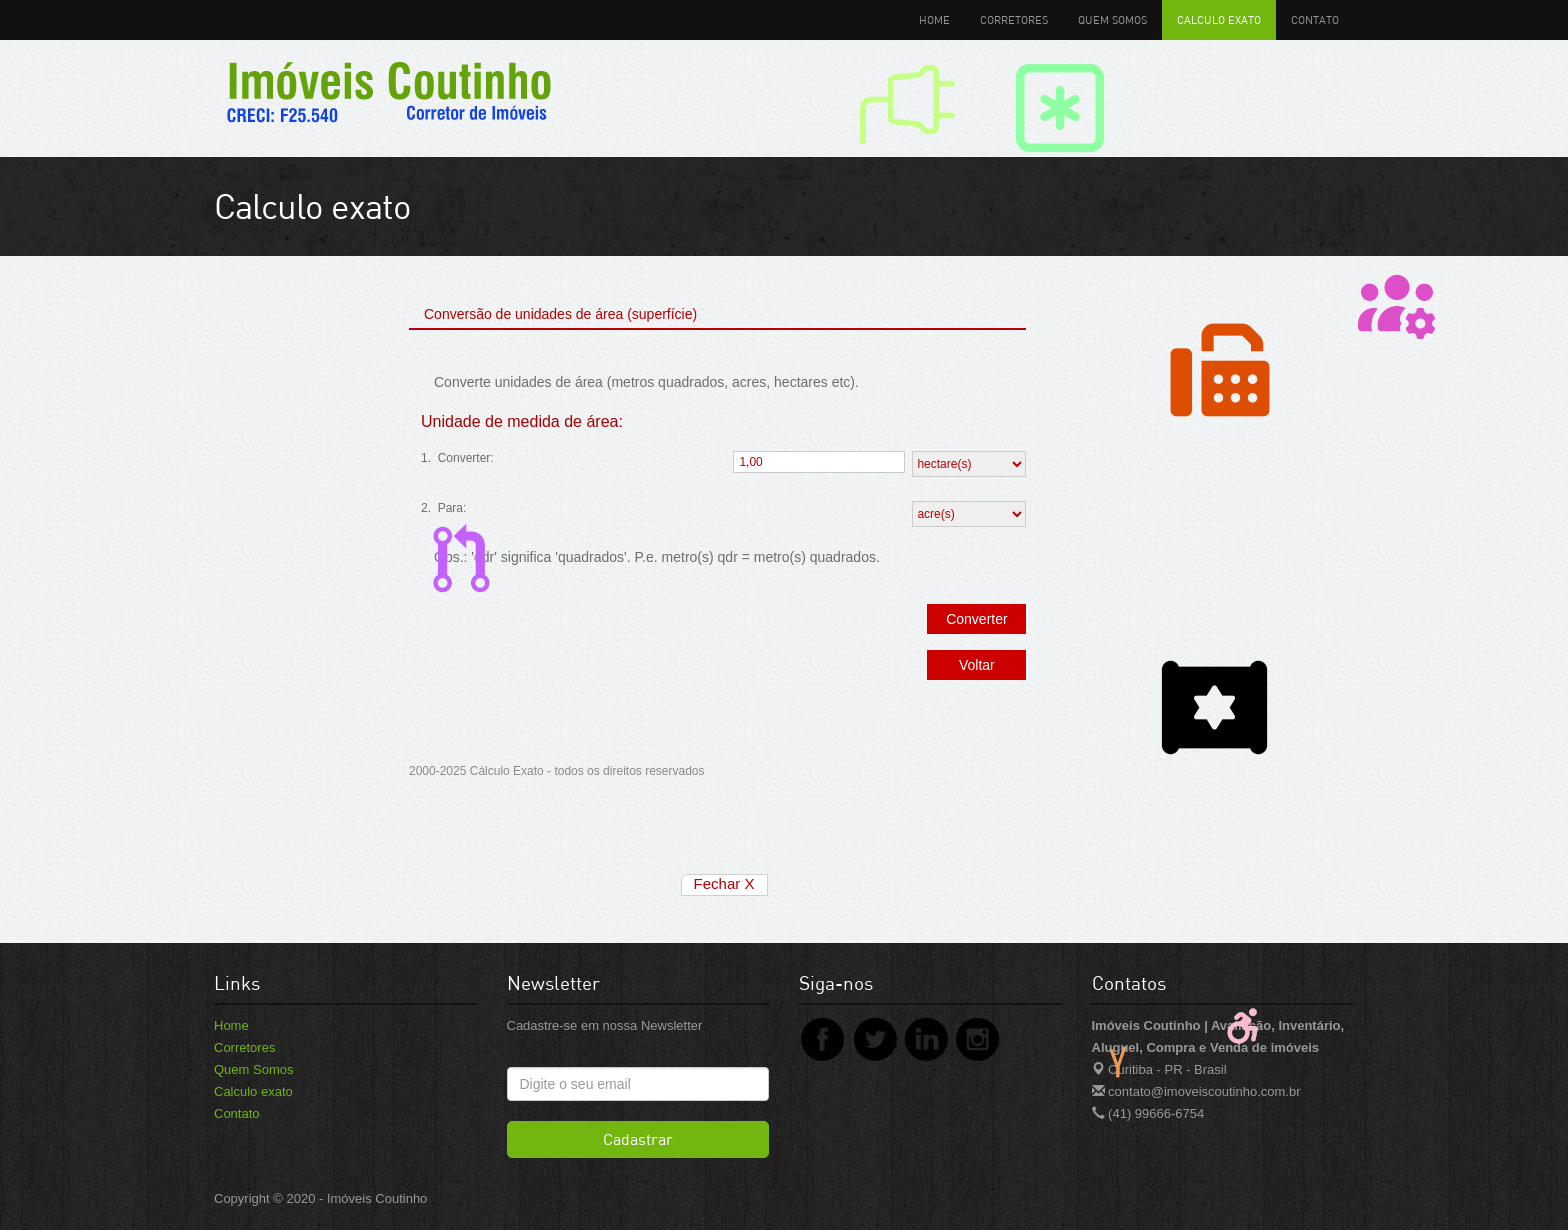  I want to click on indicates wheelchair accessibility, so click(1243, 1026).